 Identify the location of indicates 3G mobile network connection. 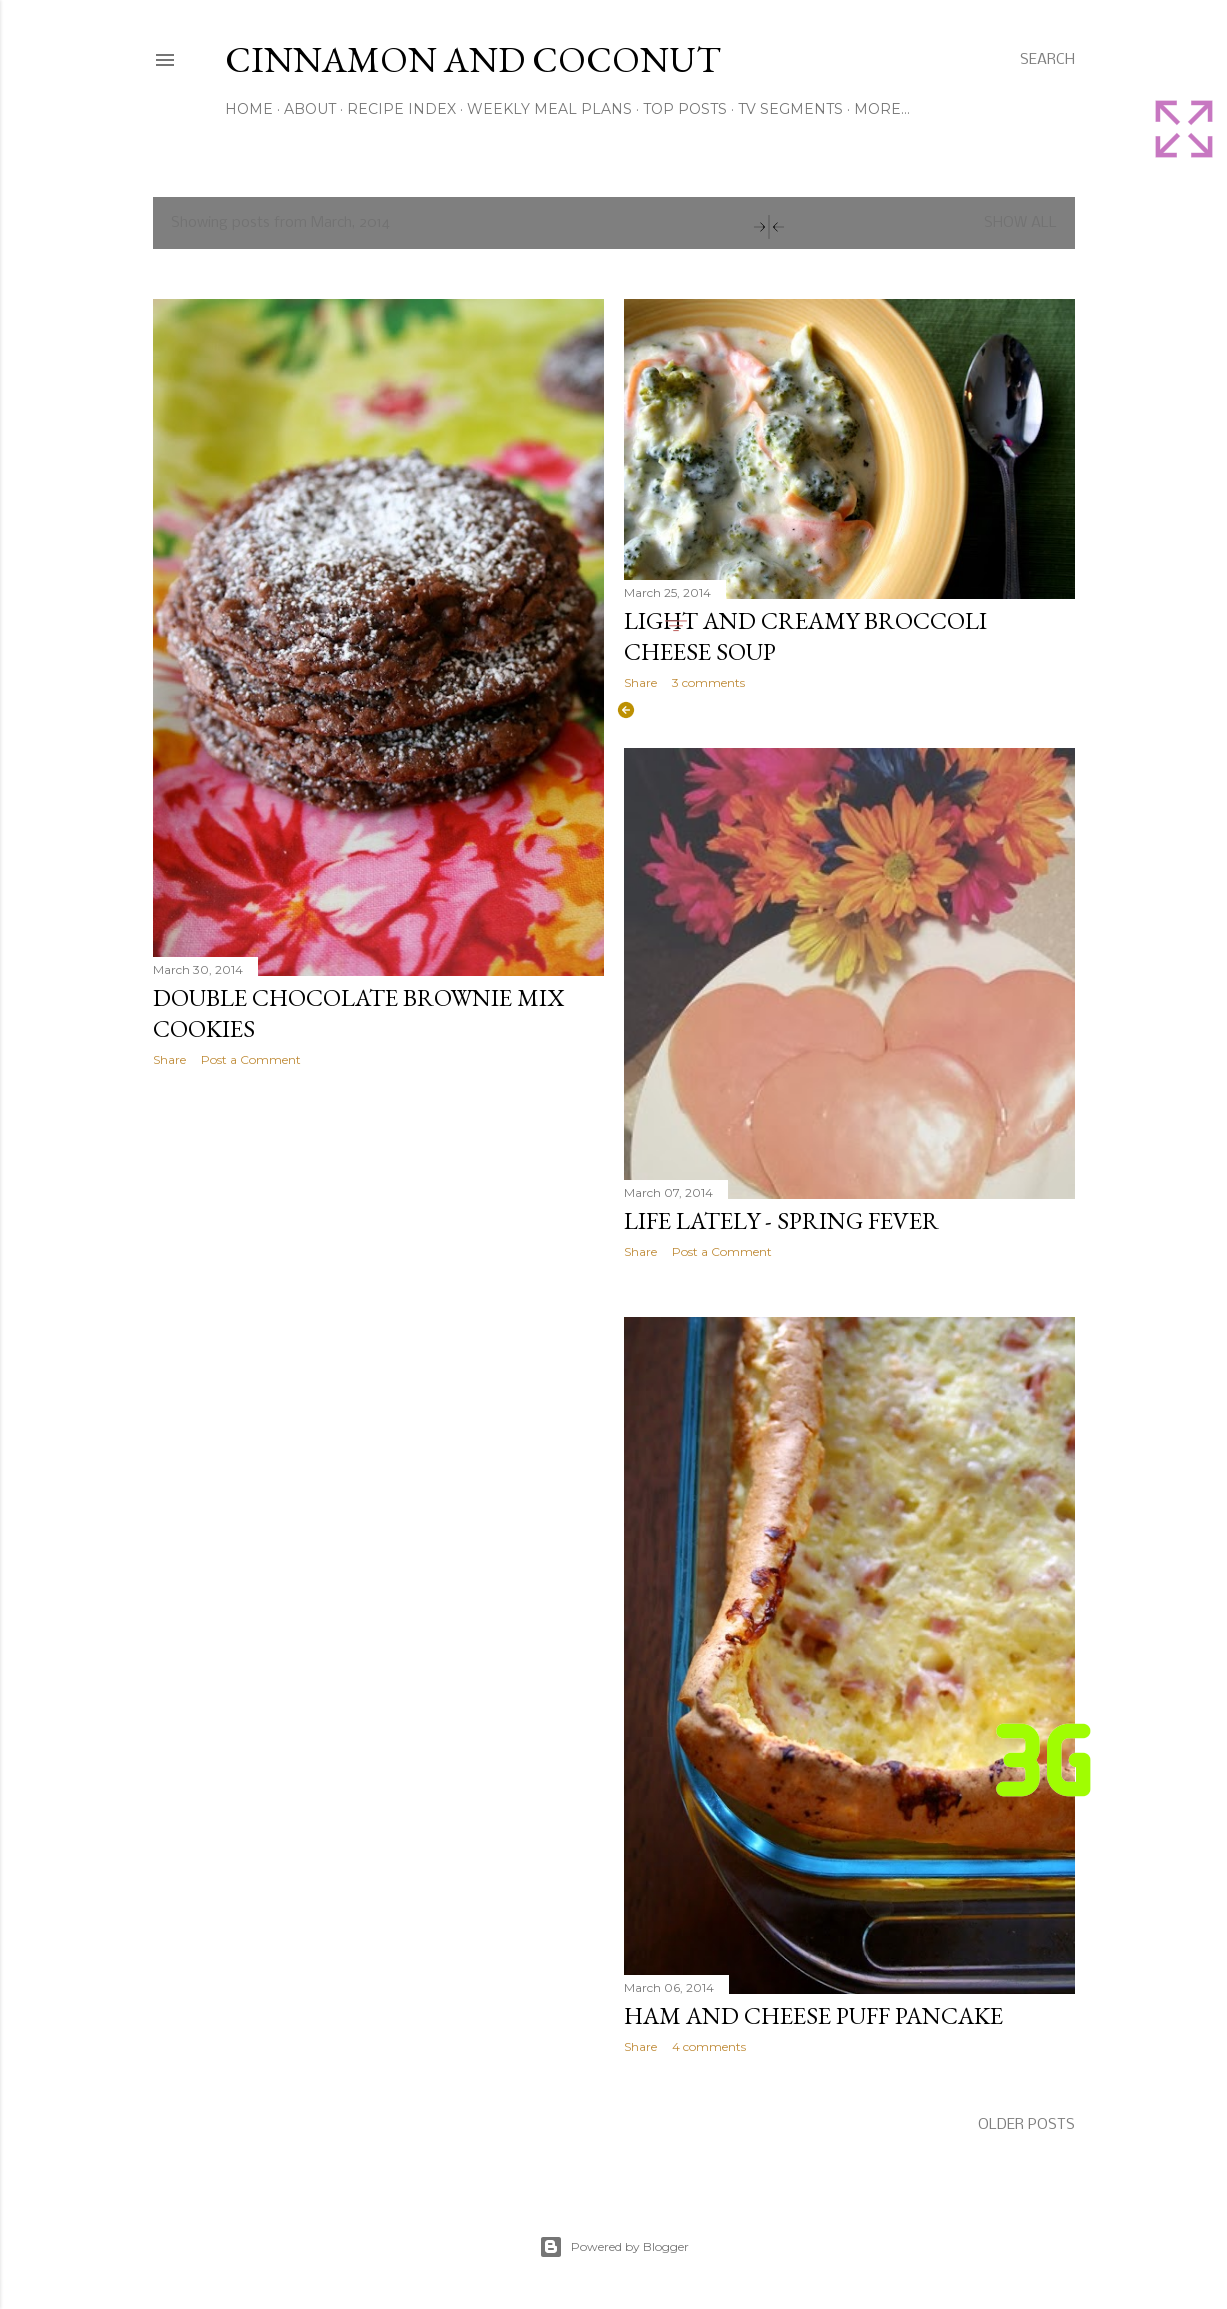
(1047, 1760).